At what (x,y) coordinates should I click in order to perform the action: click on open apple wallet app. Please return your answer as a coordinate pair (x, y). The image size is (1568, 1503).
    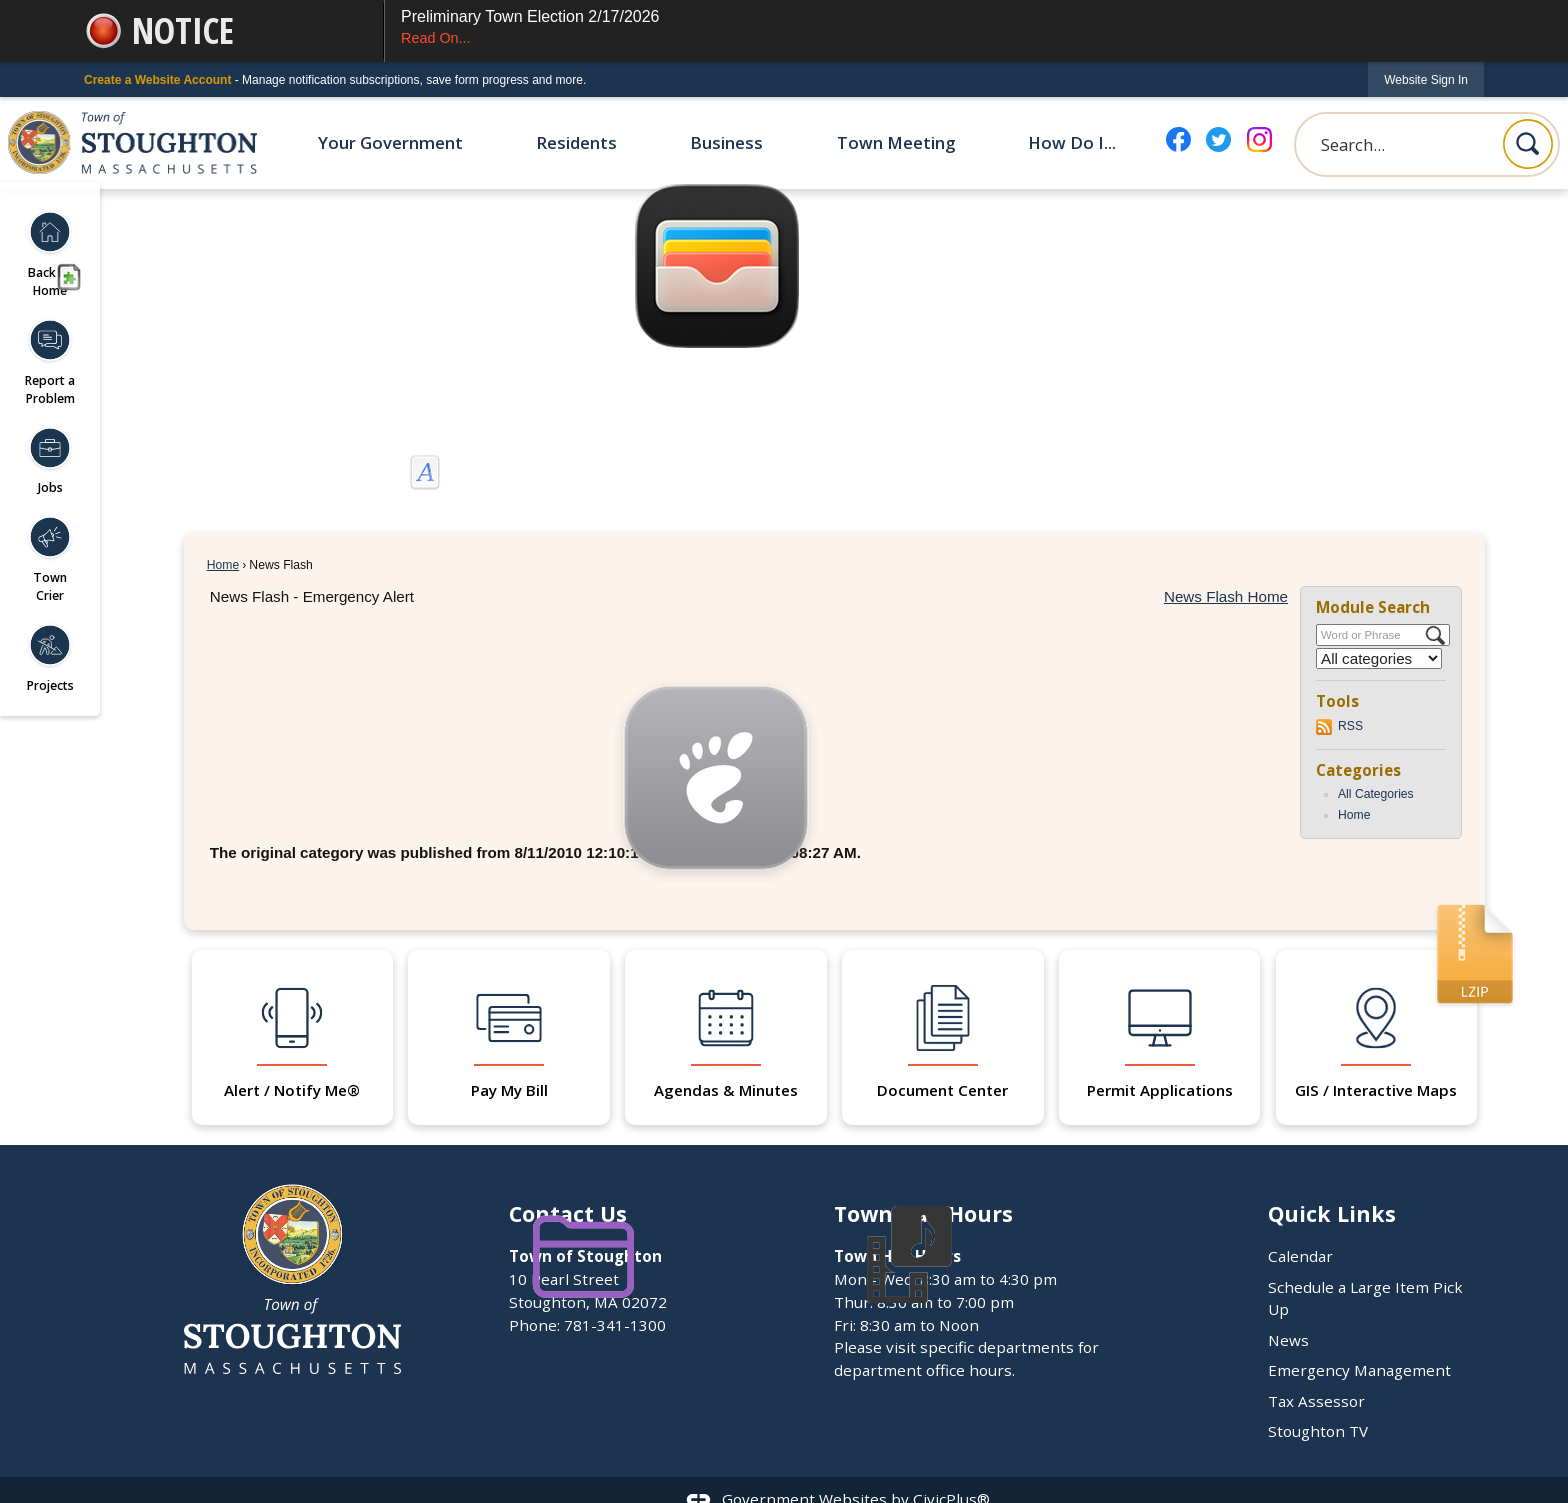
    Looking at the image, I should click on (717, 266).